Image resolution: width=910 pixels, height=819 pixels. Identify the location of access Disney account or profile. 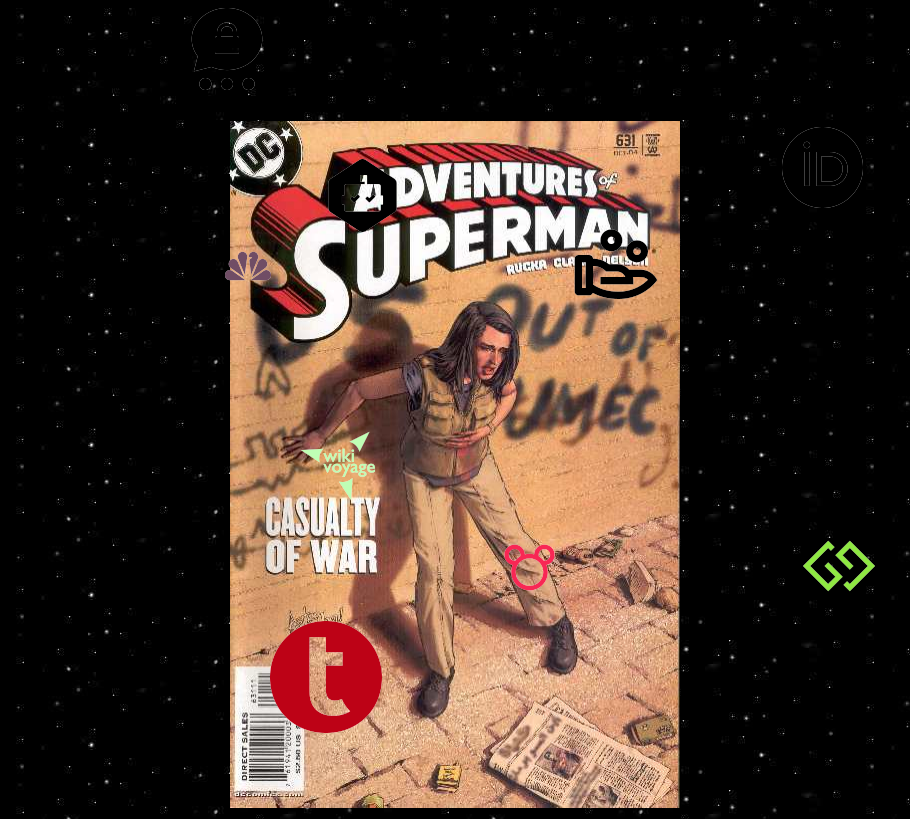
(529, 567).